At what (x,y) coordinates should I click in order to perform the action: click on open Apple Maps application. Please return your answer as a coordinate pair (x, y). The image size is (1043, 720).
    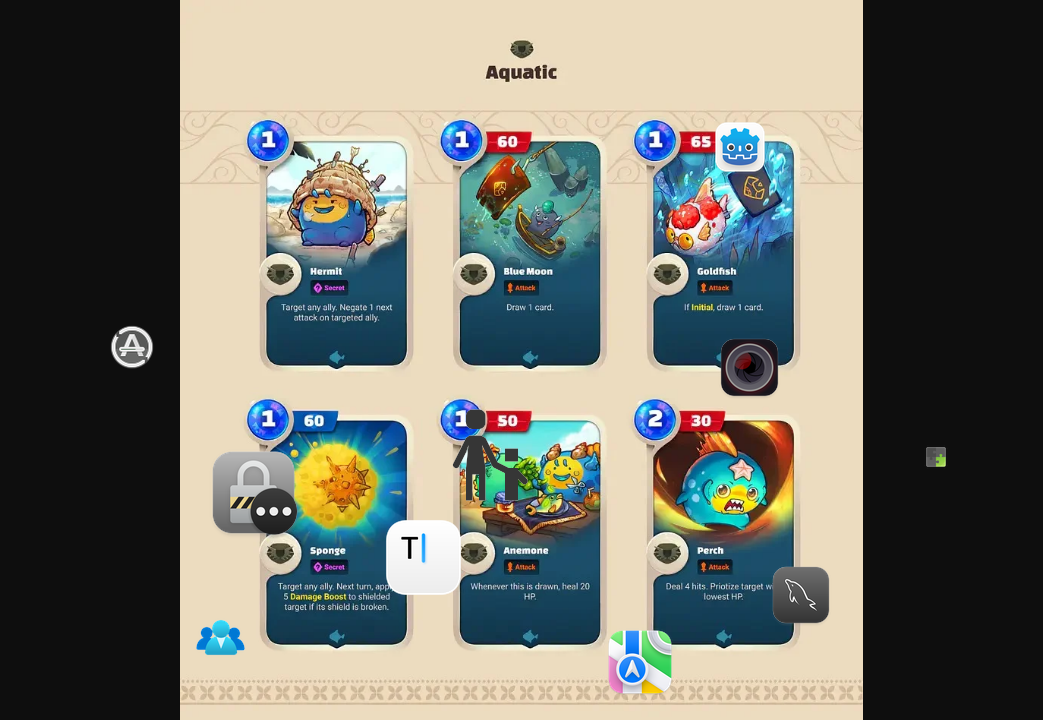
    Looking at the image, I should click on (640, 662).